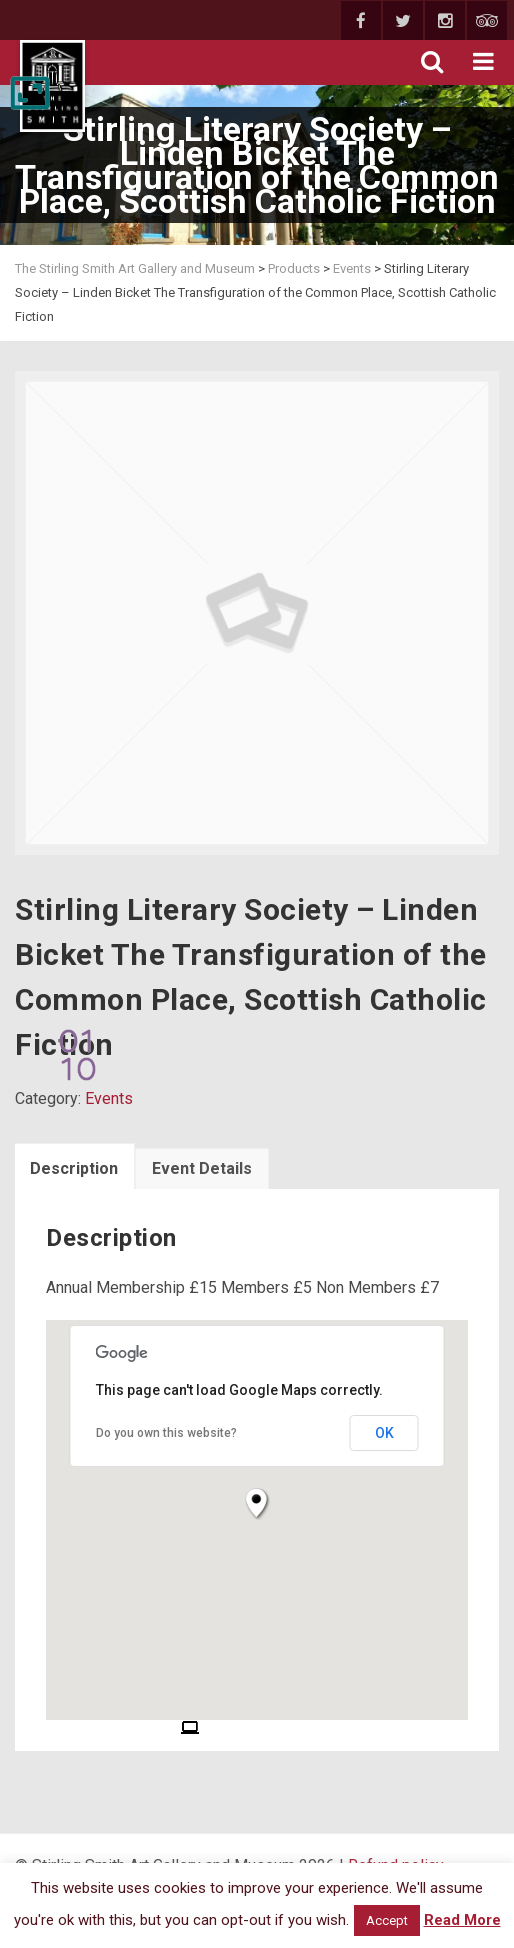 This screenshot has width=514, height=1948. I want to click on view or access binary/code data, so click(77, 1055).